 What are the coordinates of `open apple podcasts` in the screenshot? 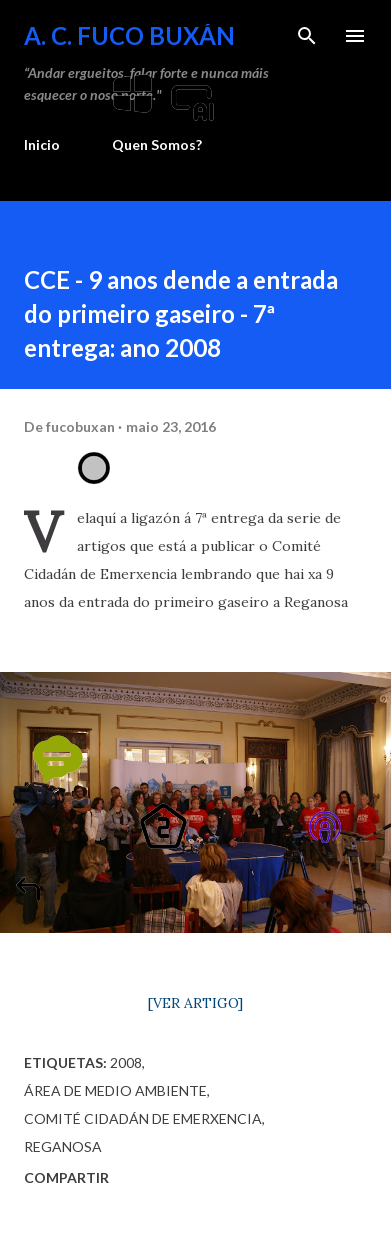 It's located at (325, 827).